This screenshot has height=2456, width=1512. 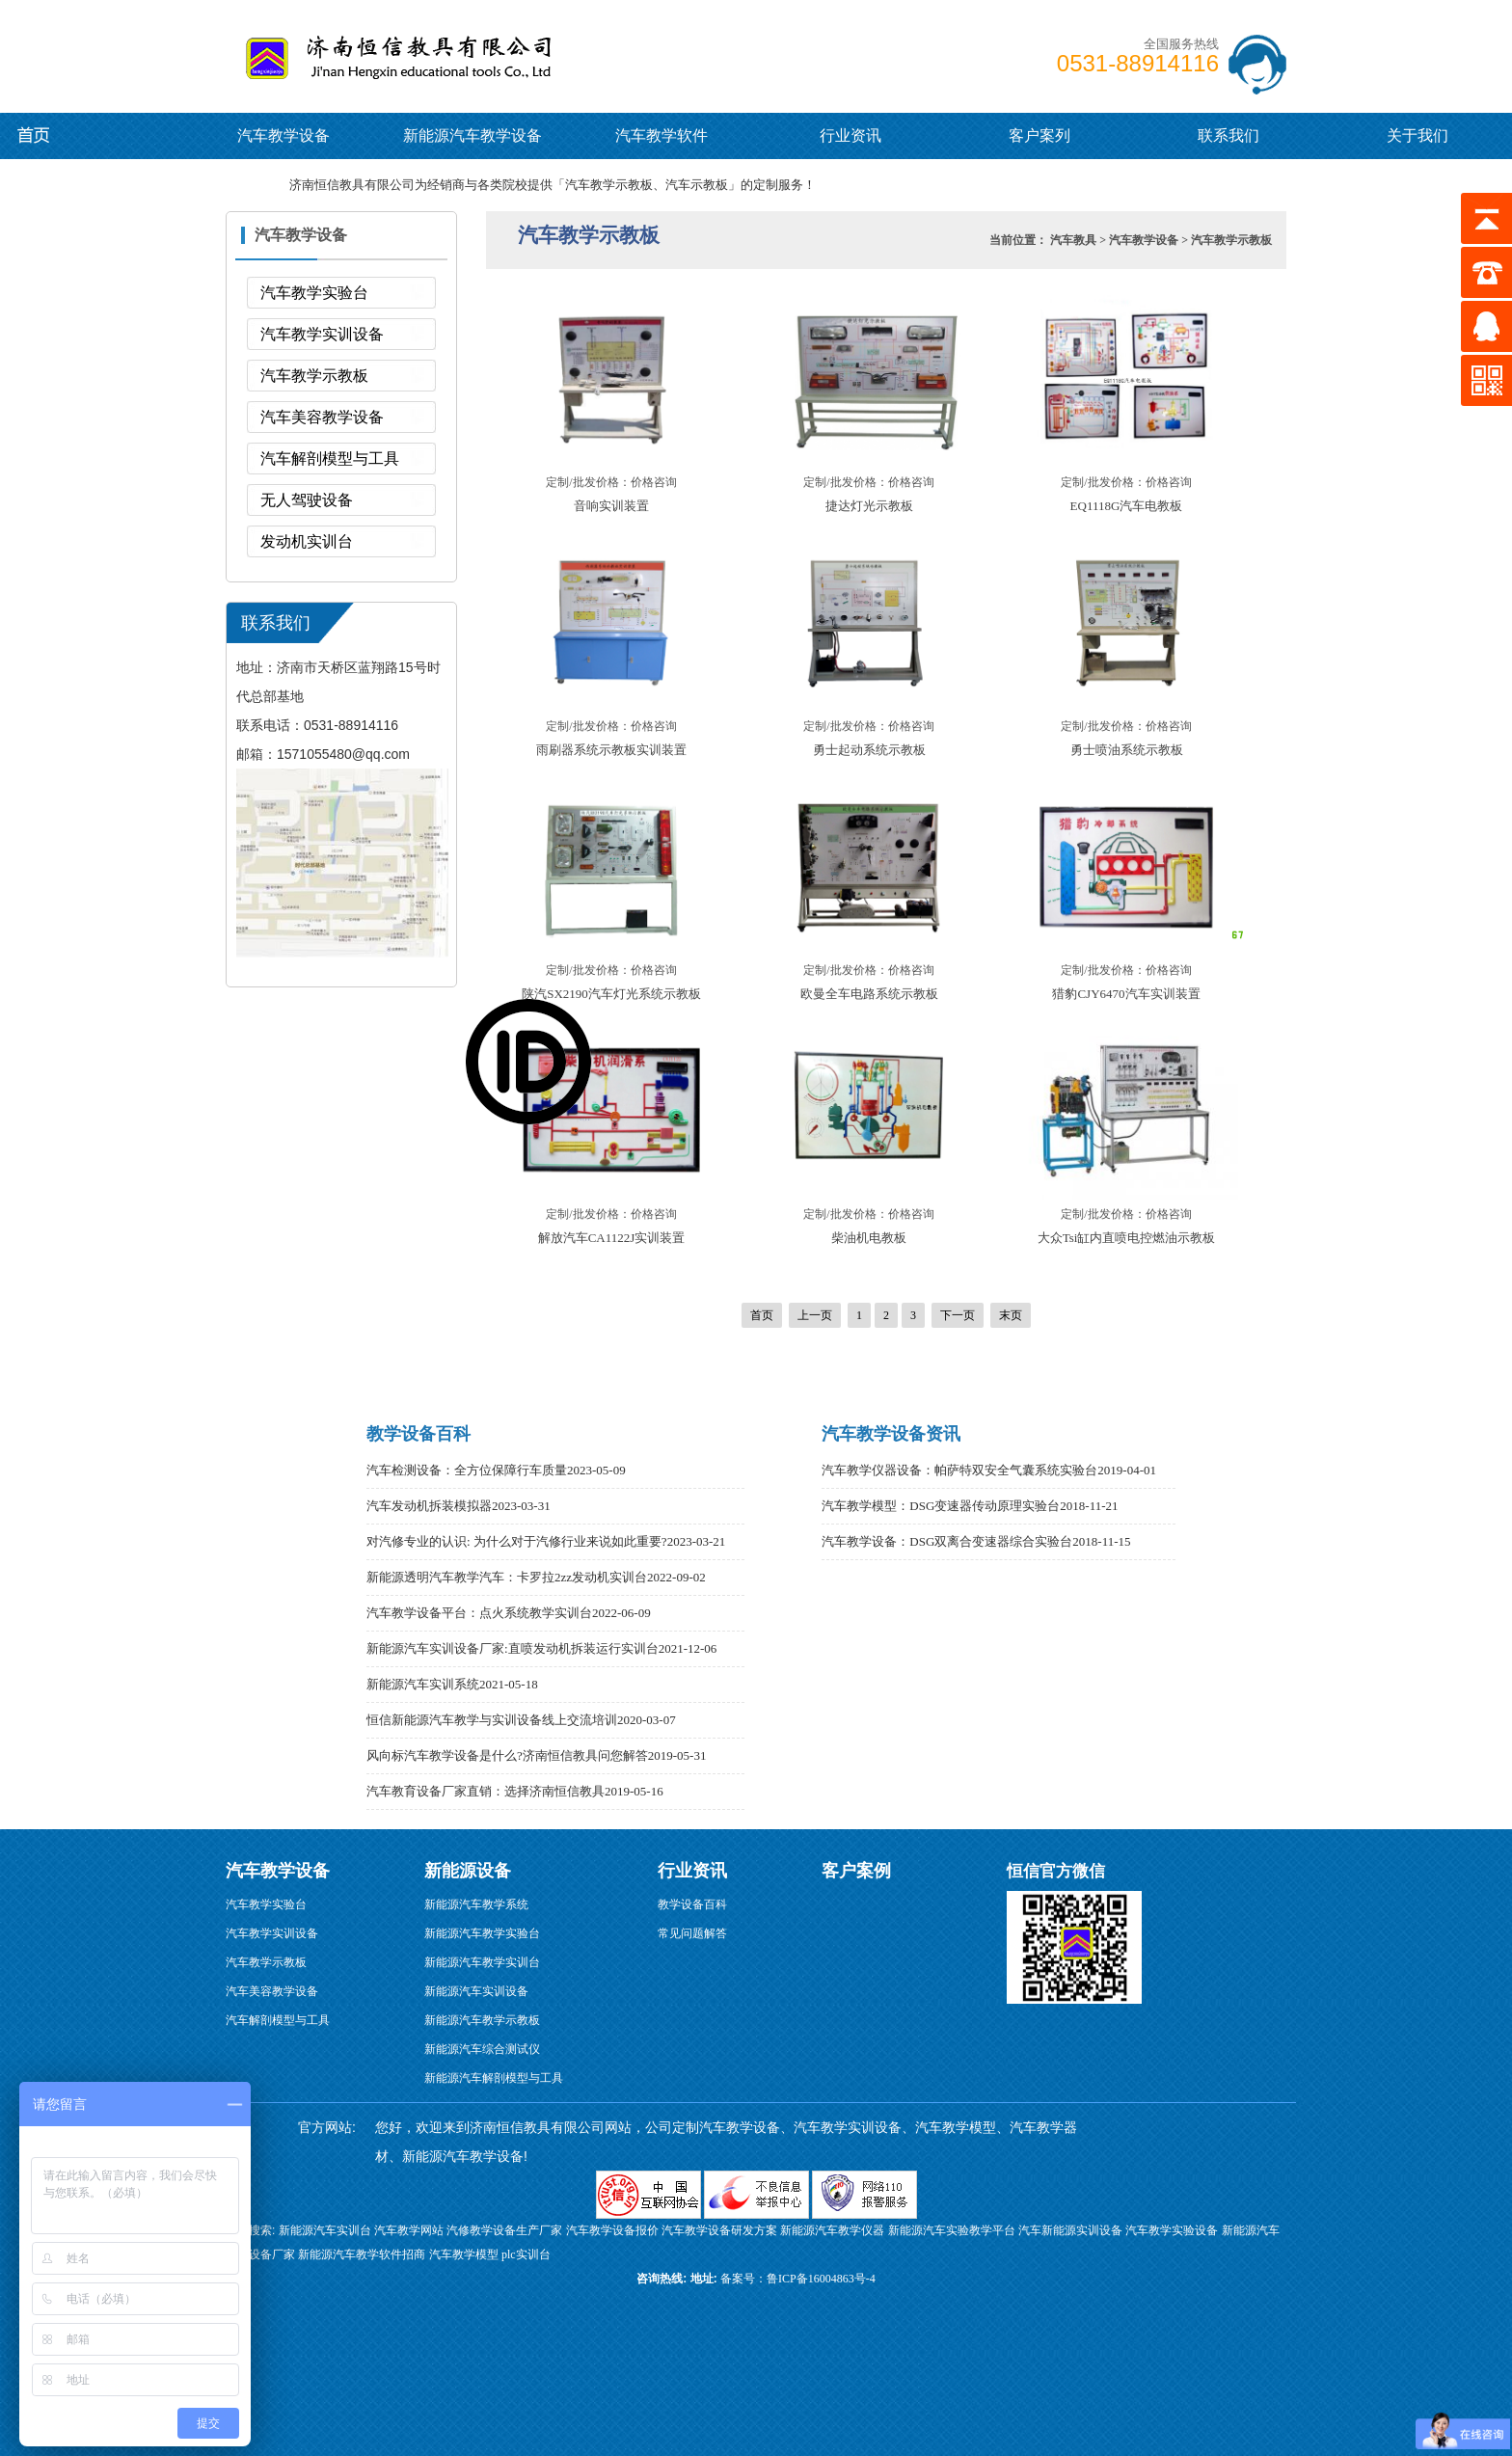 I want to click on connect to Pushbullet services, so click(x=528, y=1062).